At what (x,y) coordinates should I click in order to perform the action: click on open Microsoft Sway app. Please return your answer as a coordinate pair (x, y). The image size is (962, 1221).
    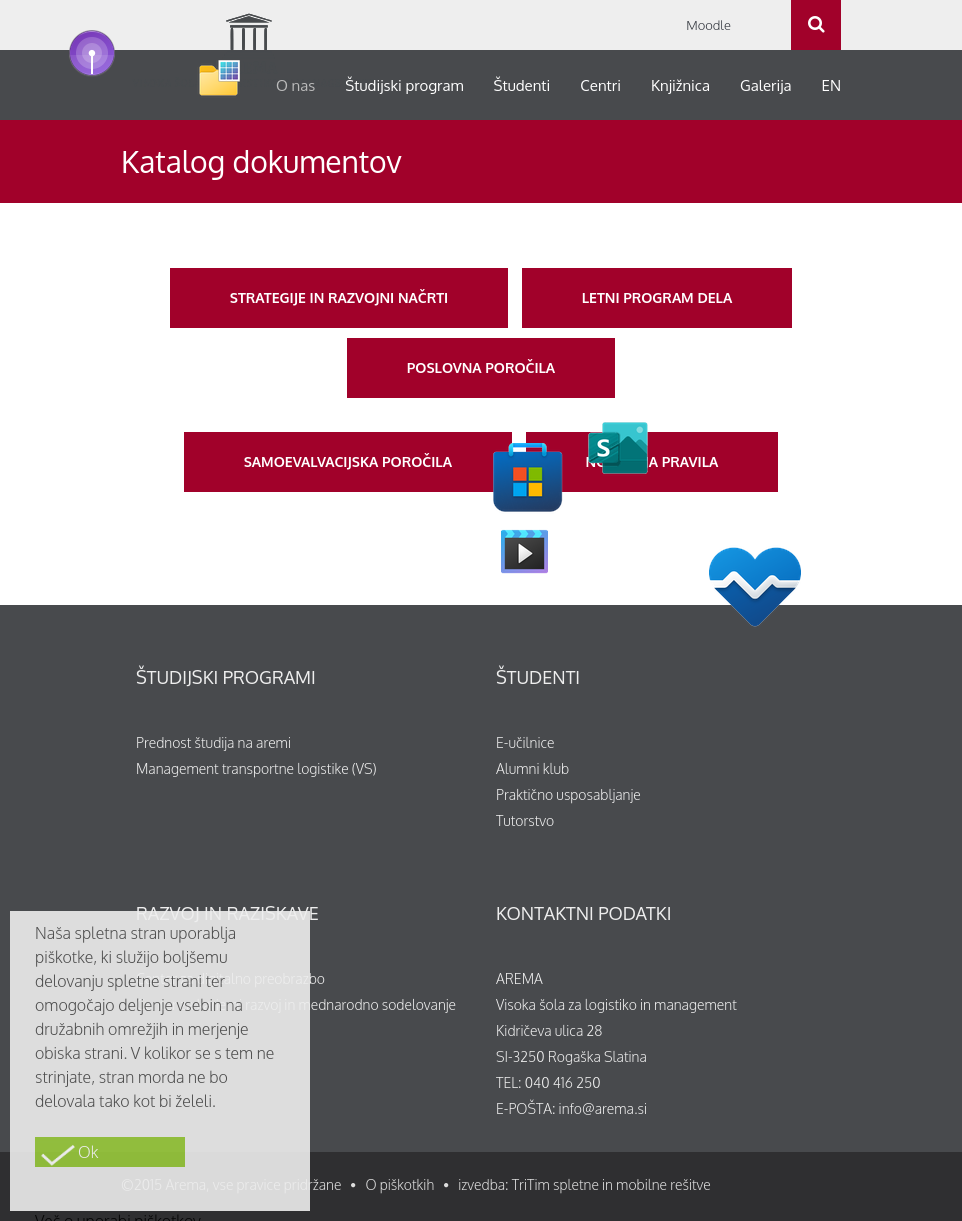
    Looking at the image, I should click on (618, 448).